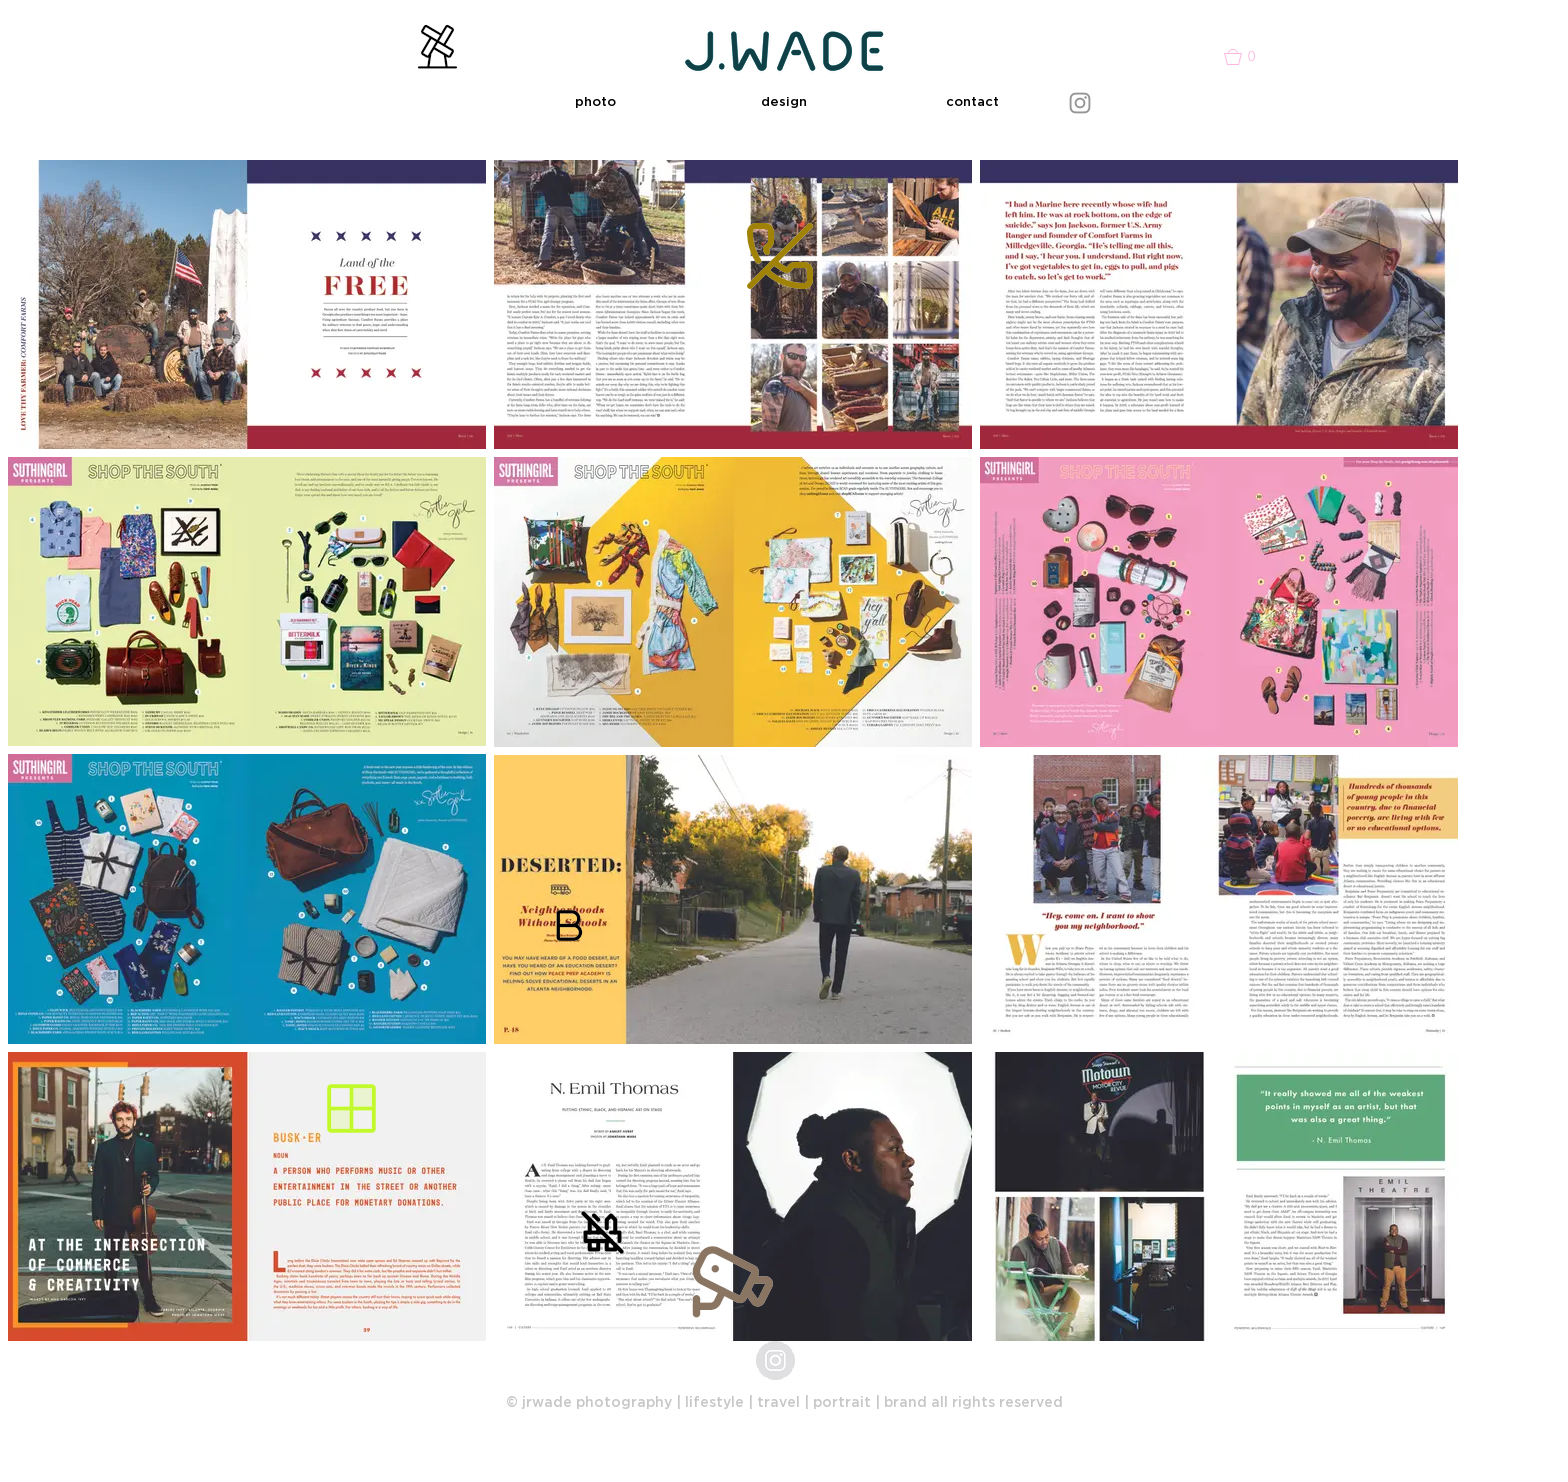 The height and width of the screenshot is (1482, 1568). I want to click on indicates transparency in image editing, so click(351, 1108).